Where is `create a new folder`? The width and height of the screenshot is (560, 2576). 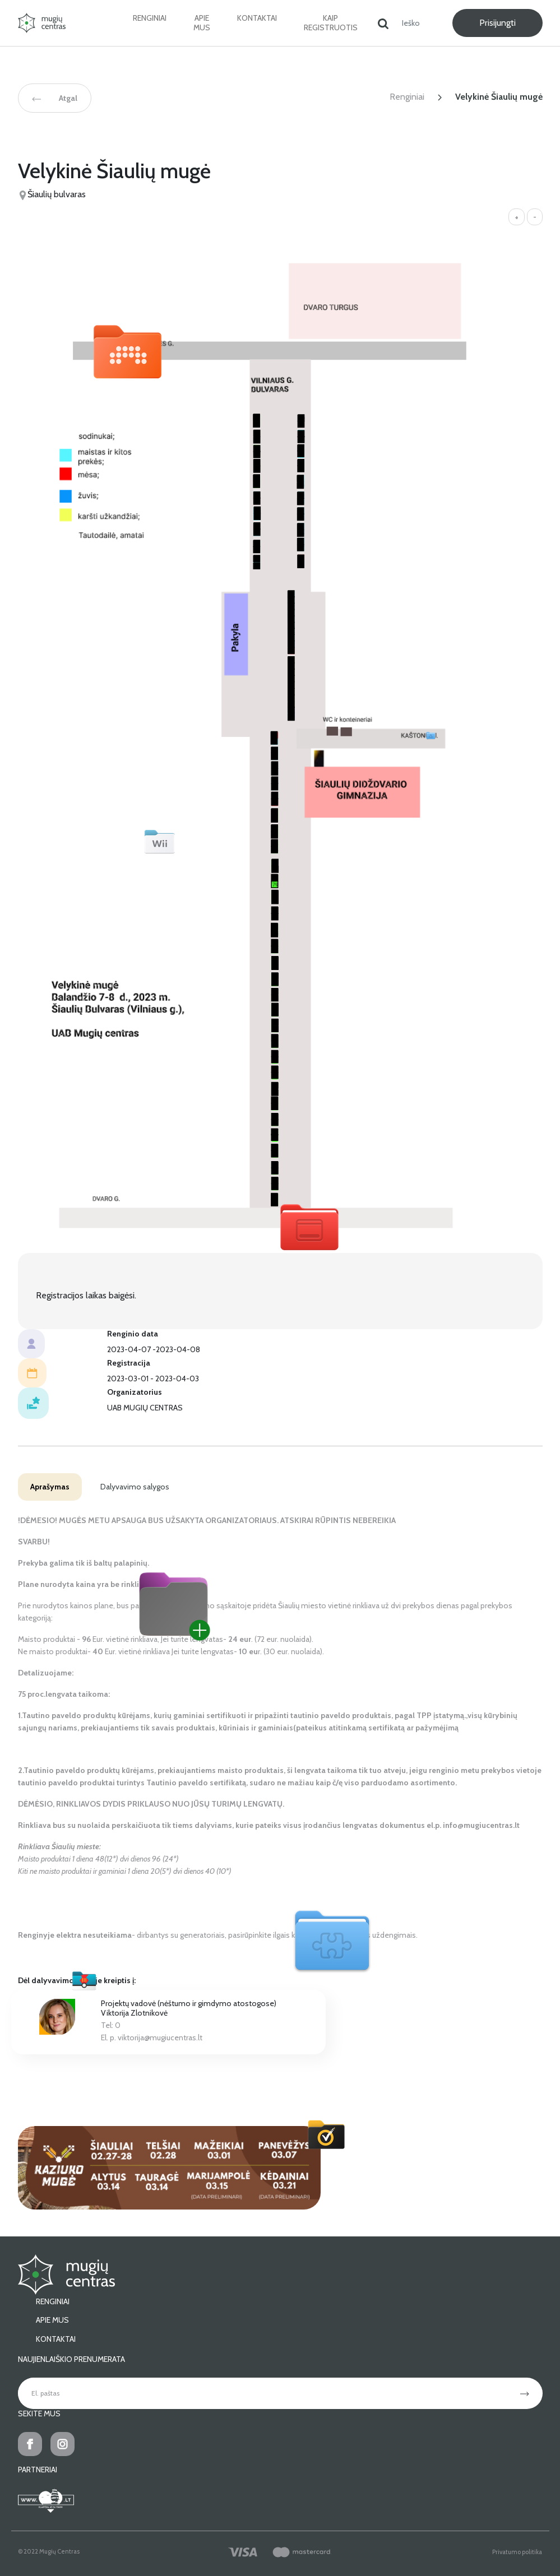
create a new folder is located at coordinates (173, 1604).